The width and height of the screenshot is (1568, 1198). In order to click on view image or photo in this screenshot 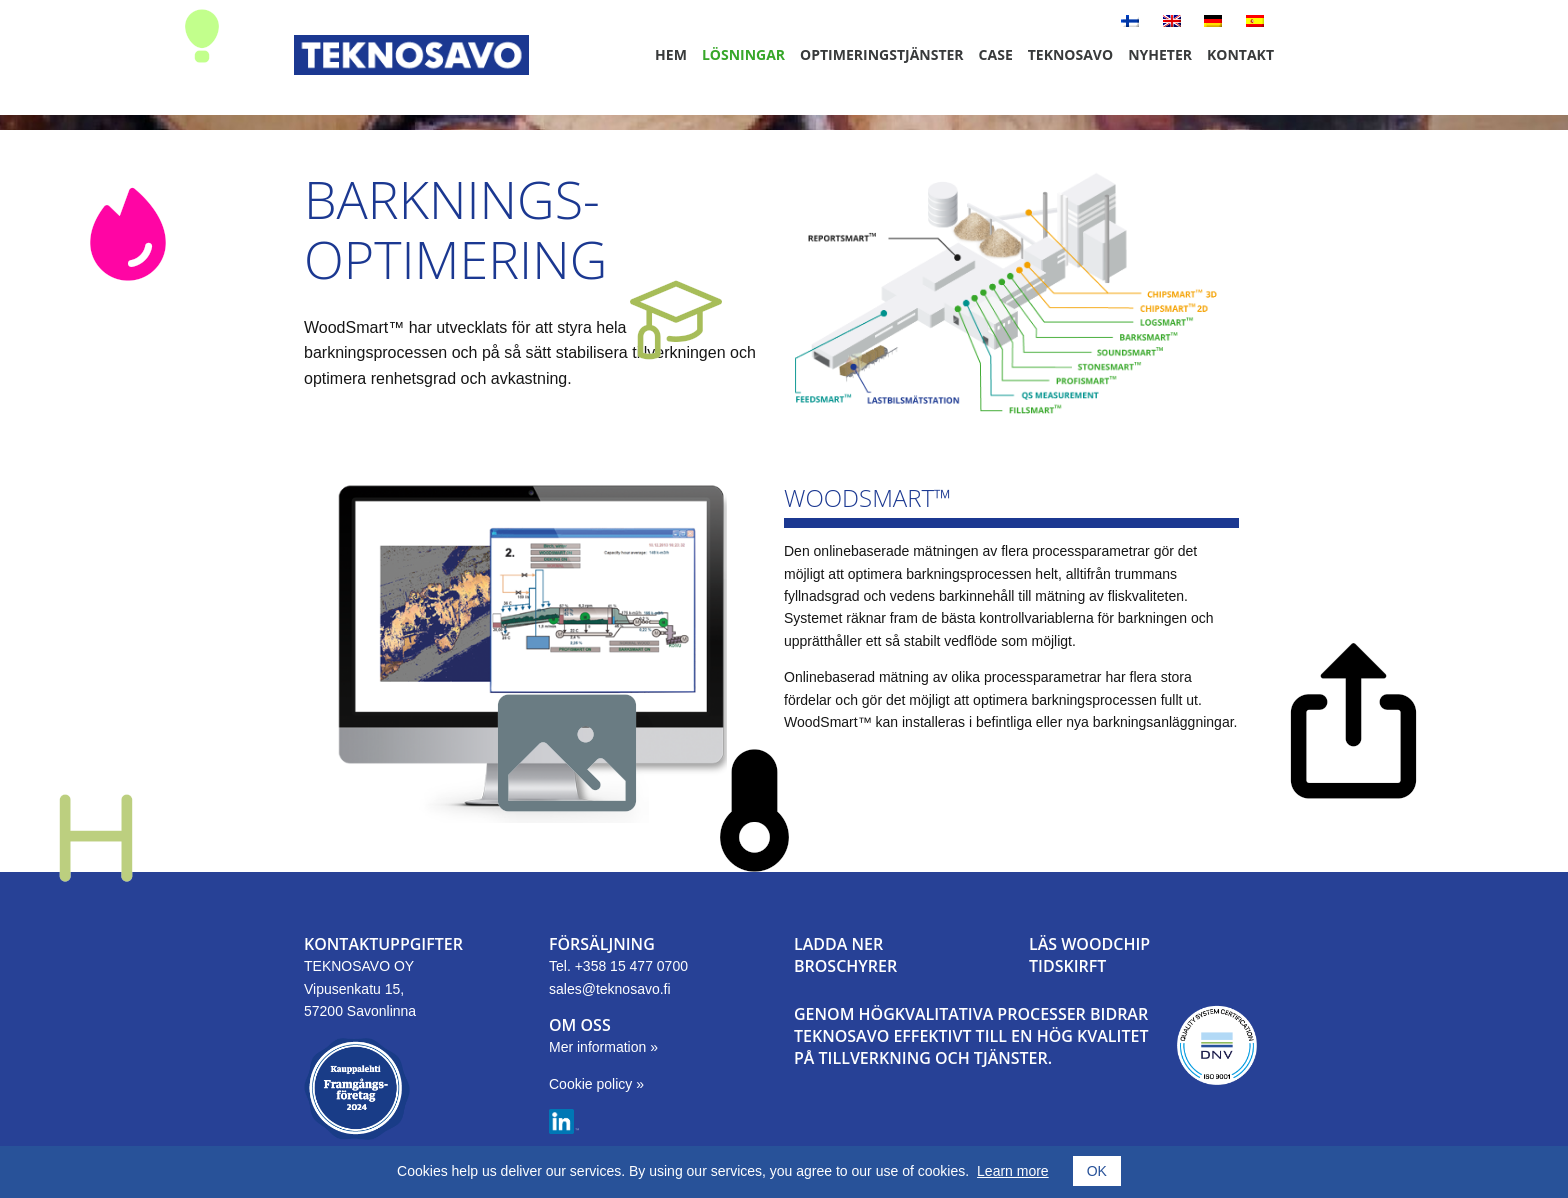, I will do `click(567, 753)`.